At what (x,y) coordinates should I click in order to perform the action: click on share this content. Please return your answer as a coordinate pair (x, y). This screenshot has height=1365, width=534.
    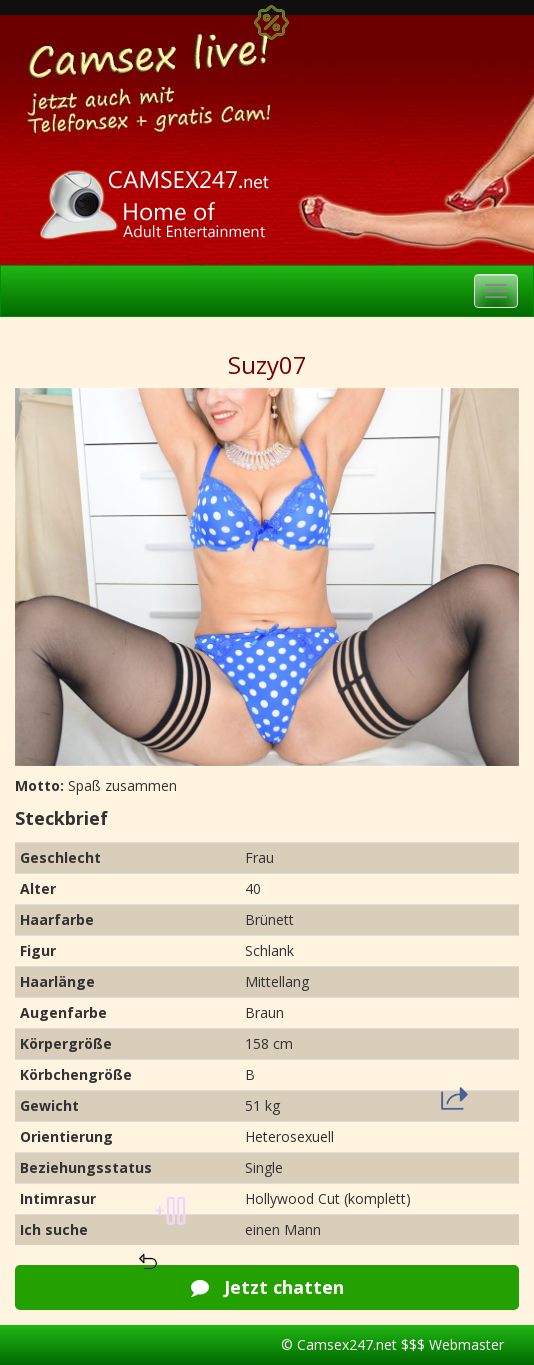
    Looking at the image, I should click on (454, 1097).